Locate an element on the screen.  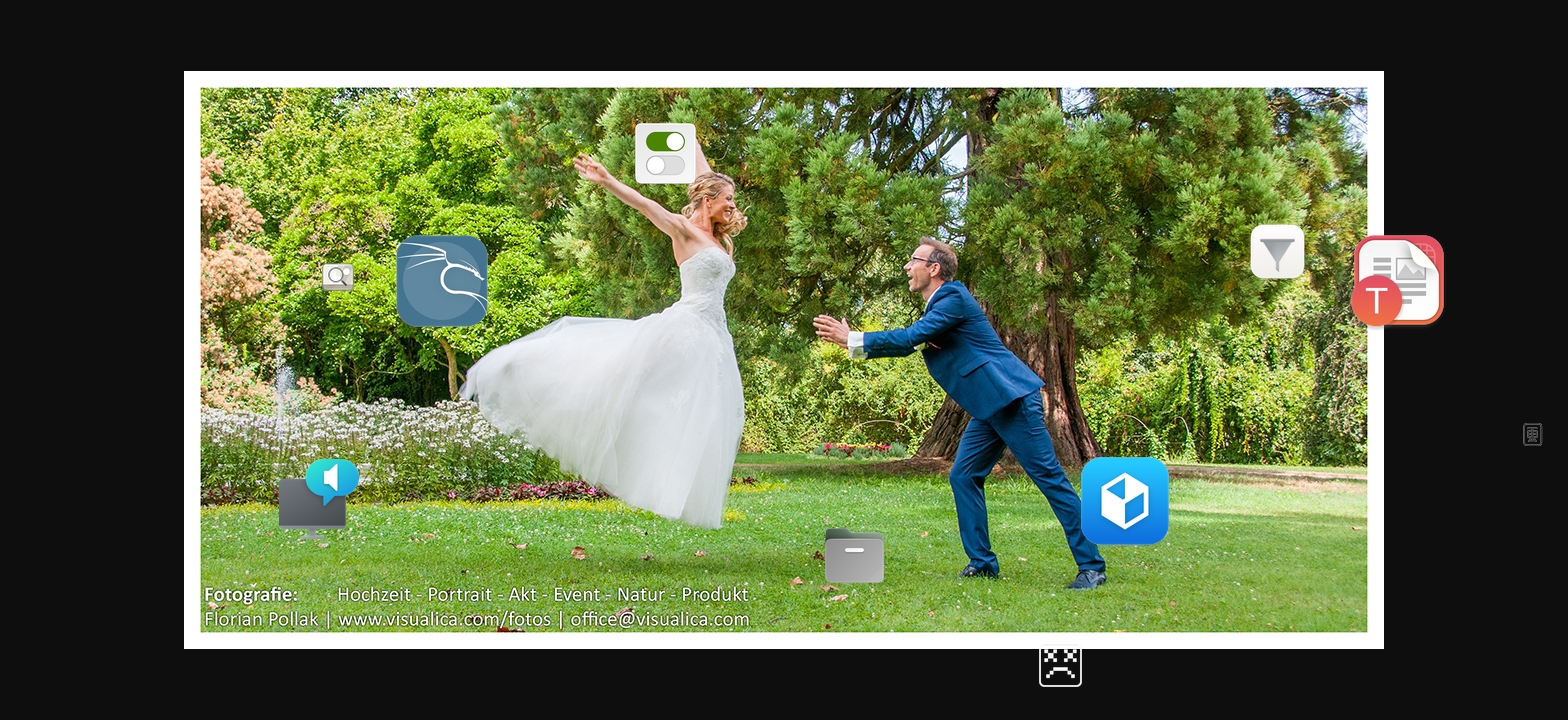
open filter or sorting preferences is located at coordinates (1277, 251).